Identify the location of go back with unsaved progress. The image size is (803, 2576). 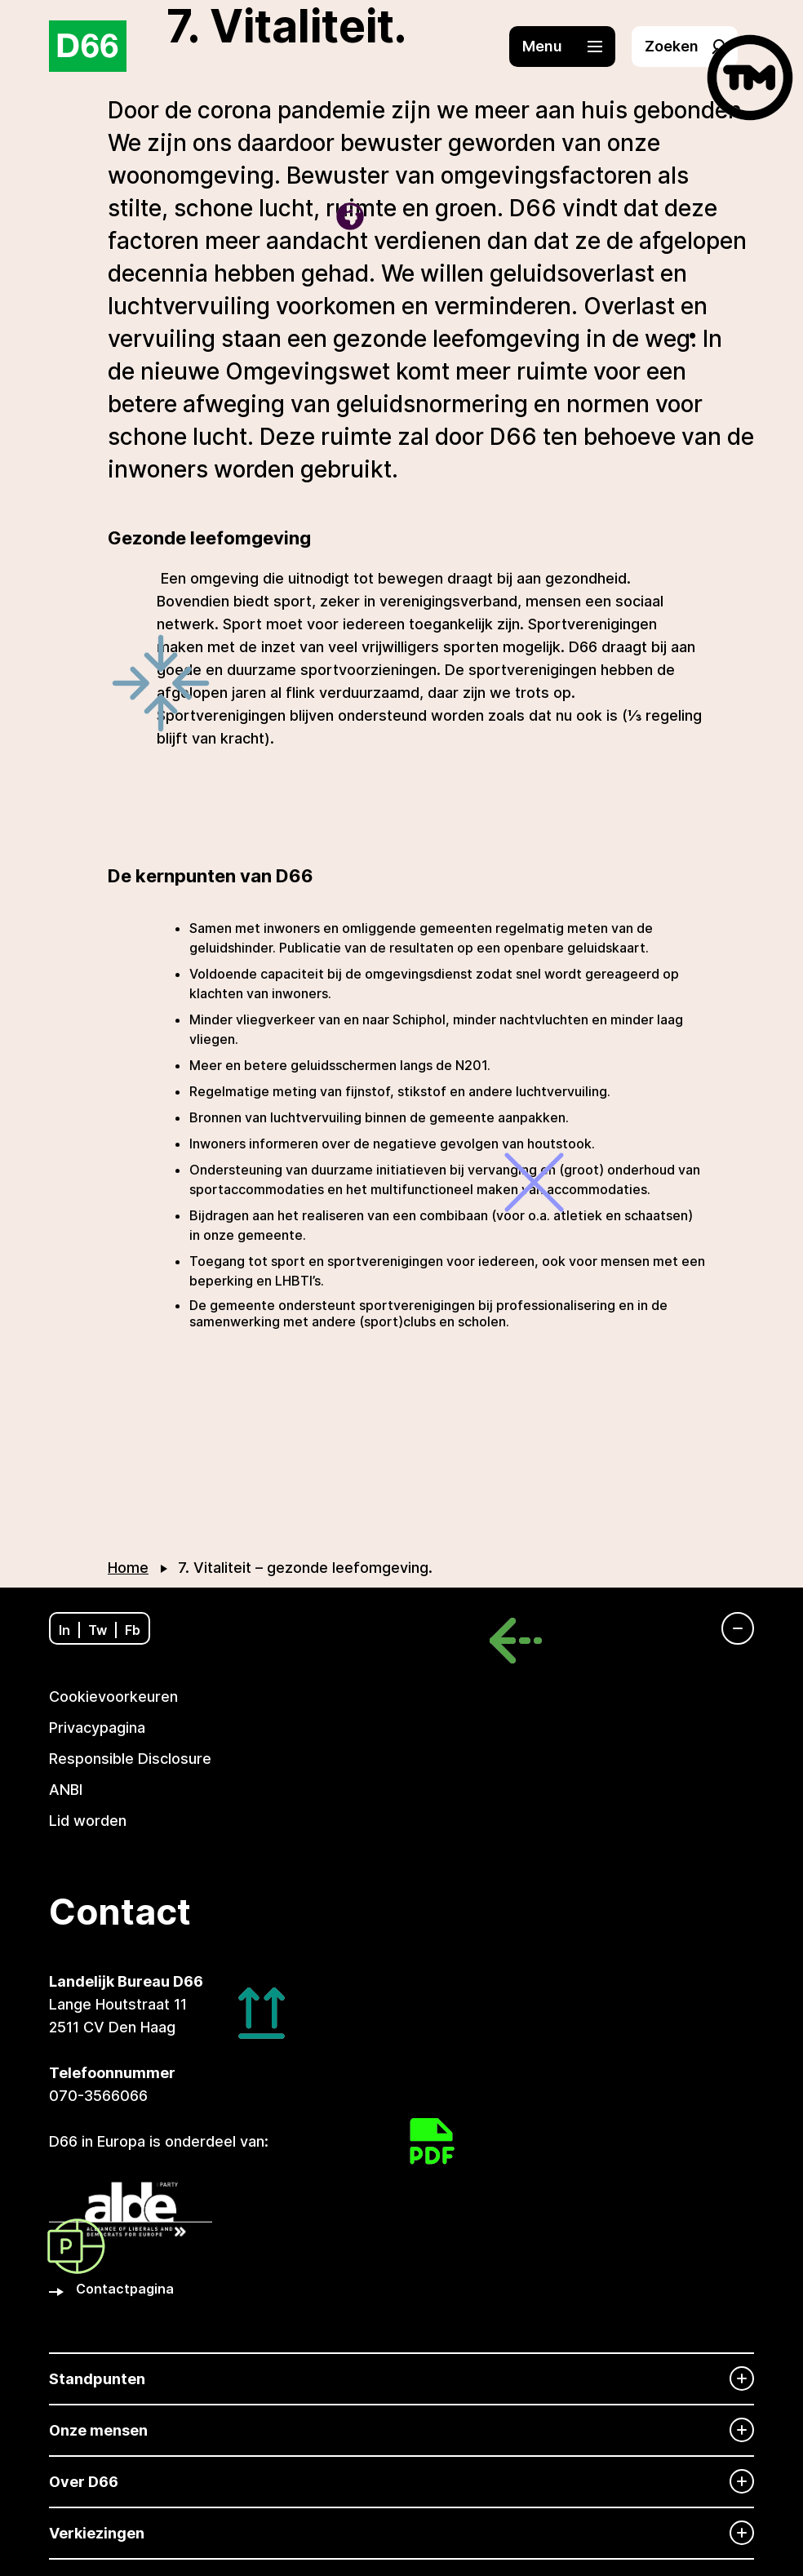
(516, 1641).